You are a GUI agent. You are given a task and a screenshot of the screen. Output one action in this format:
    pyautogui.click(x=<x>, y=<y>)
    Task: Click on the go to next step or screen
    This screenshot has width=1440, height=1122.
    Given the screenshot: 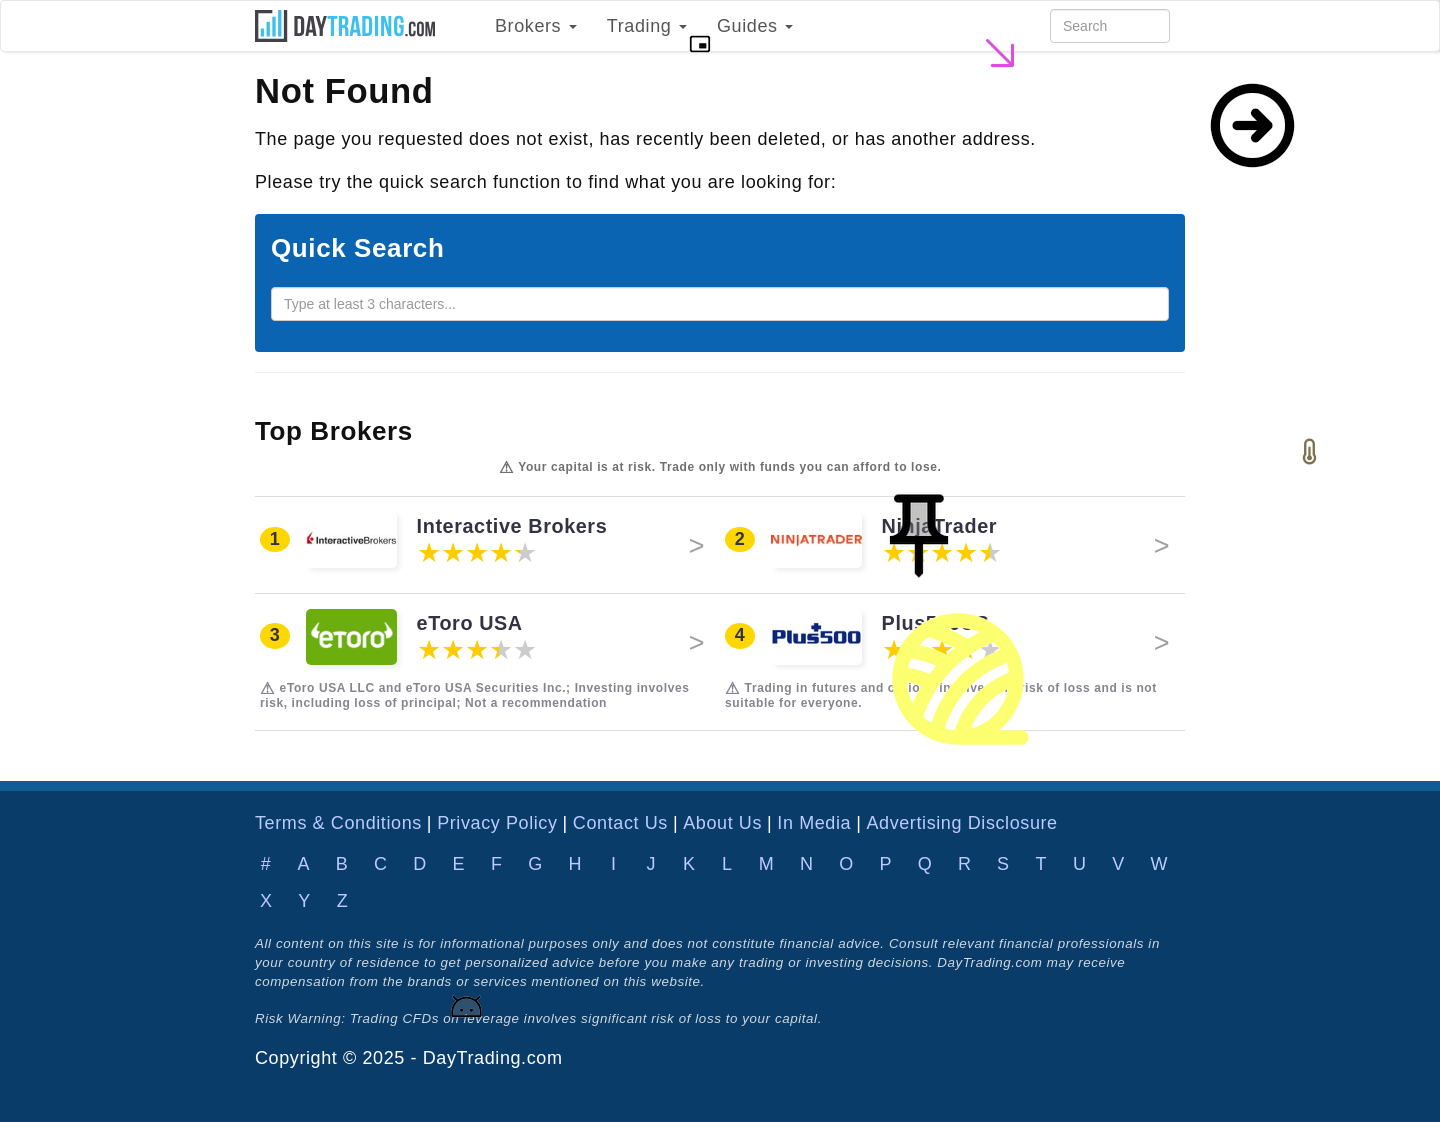 What is the action you would take?
    pyautogui.click(x=1252, y=125)
    